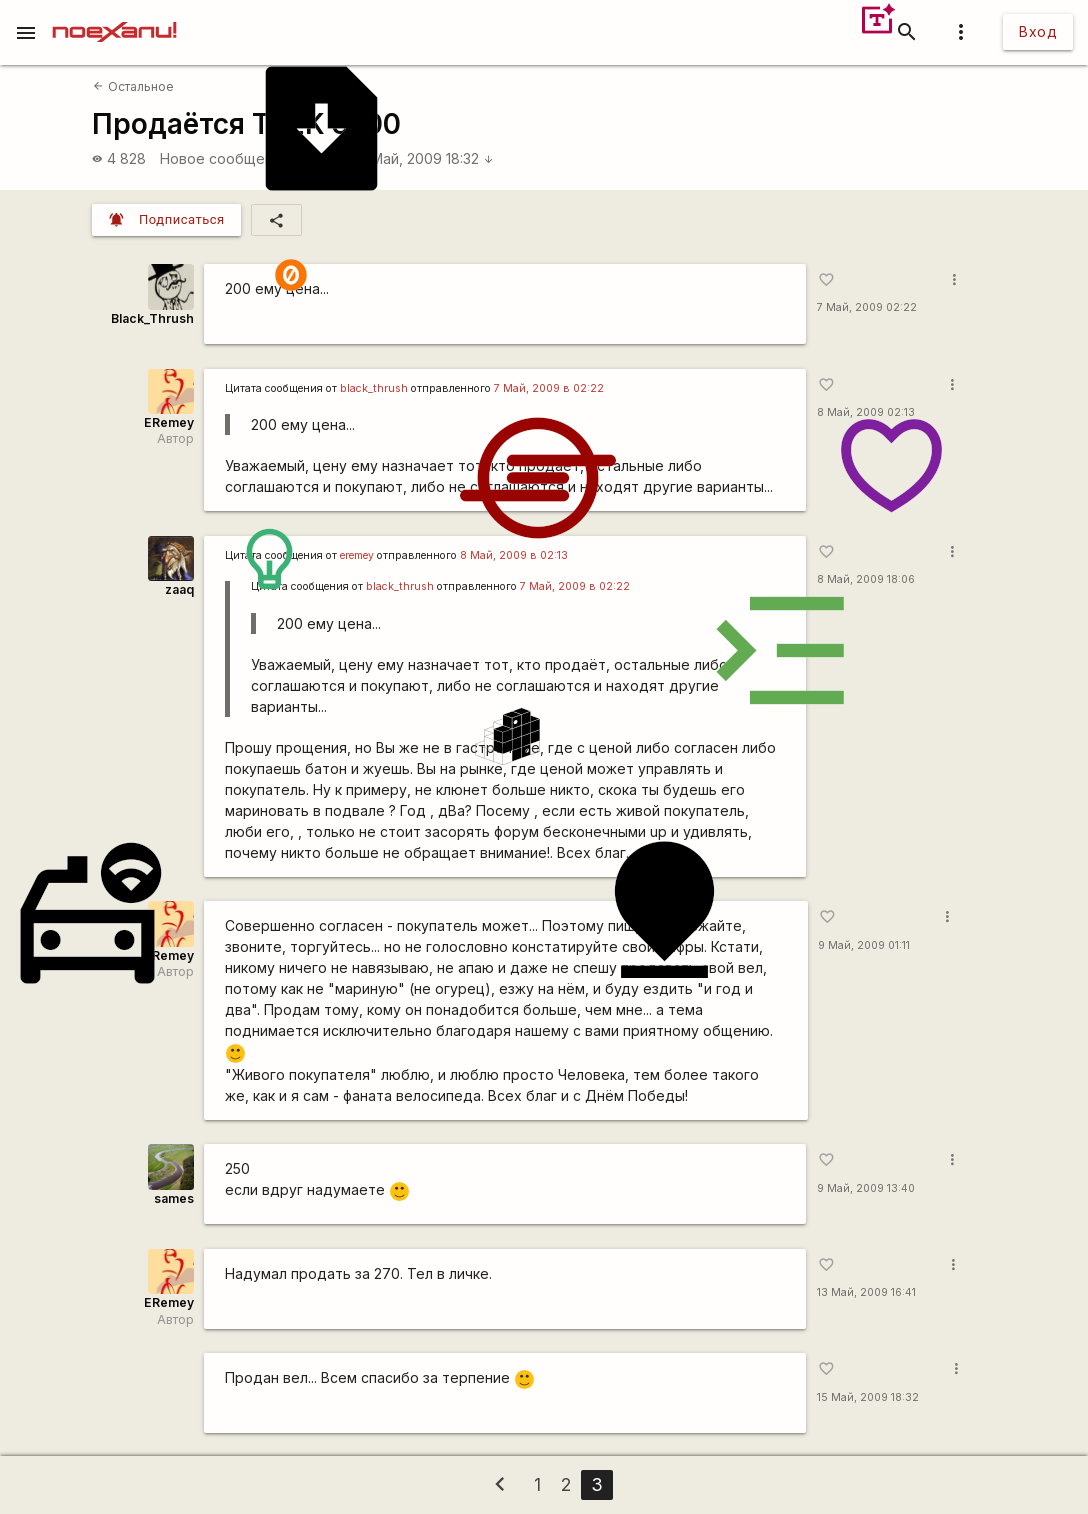 Image resolution: width=1088 pixels, height=1514 pixels. I want to click on add to favorites, so click(891, 464).